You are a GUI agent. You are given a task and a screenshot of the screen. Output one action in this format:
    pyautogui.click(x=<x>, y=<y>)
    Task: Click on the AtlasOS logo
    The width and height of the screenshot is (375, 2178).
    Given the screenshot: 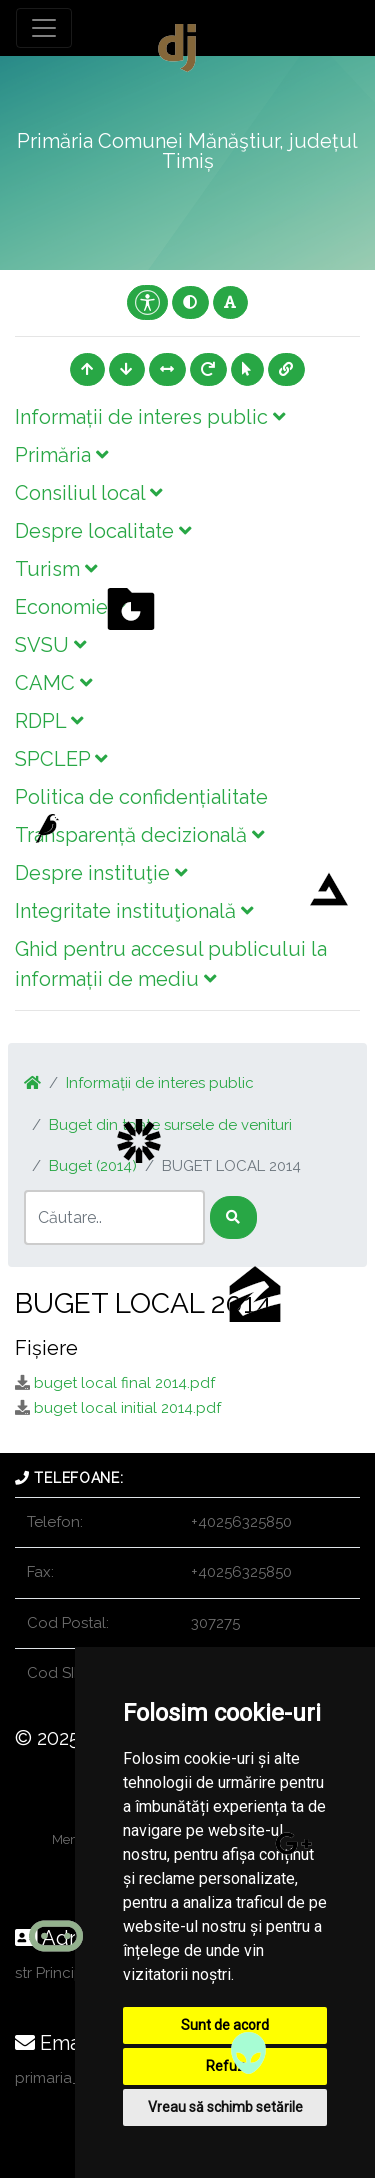 What is the action you would take?
    pyautogui.click(x=329, y=889)
    